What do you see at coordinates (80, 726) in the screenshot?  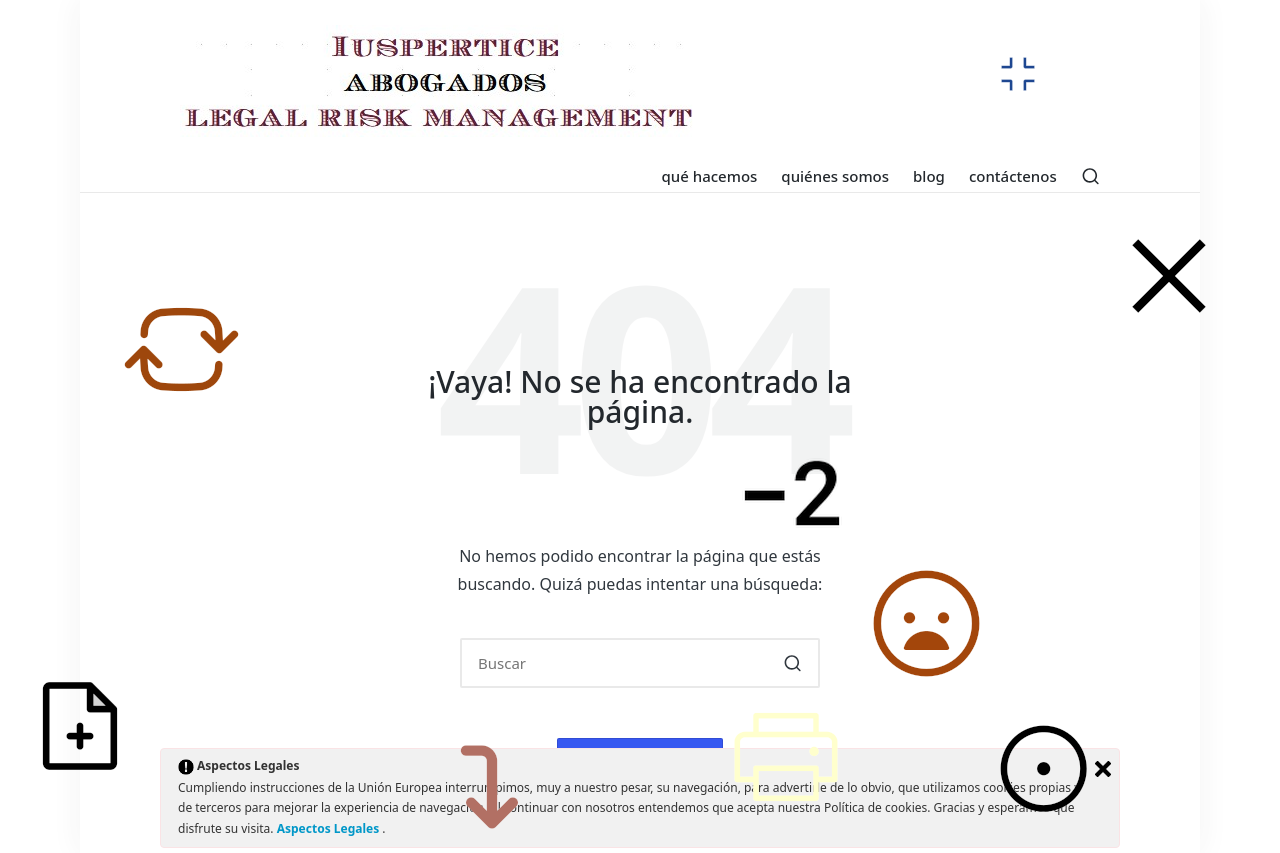 I see `create a new file` at bounding box center [80, 726].